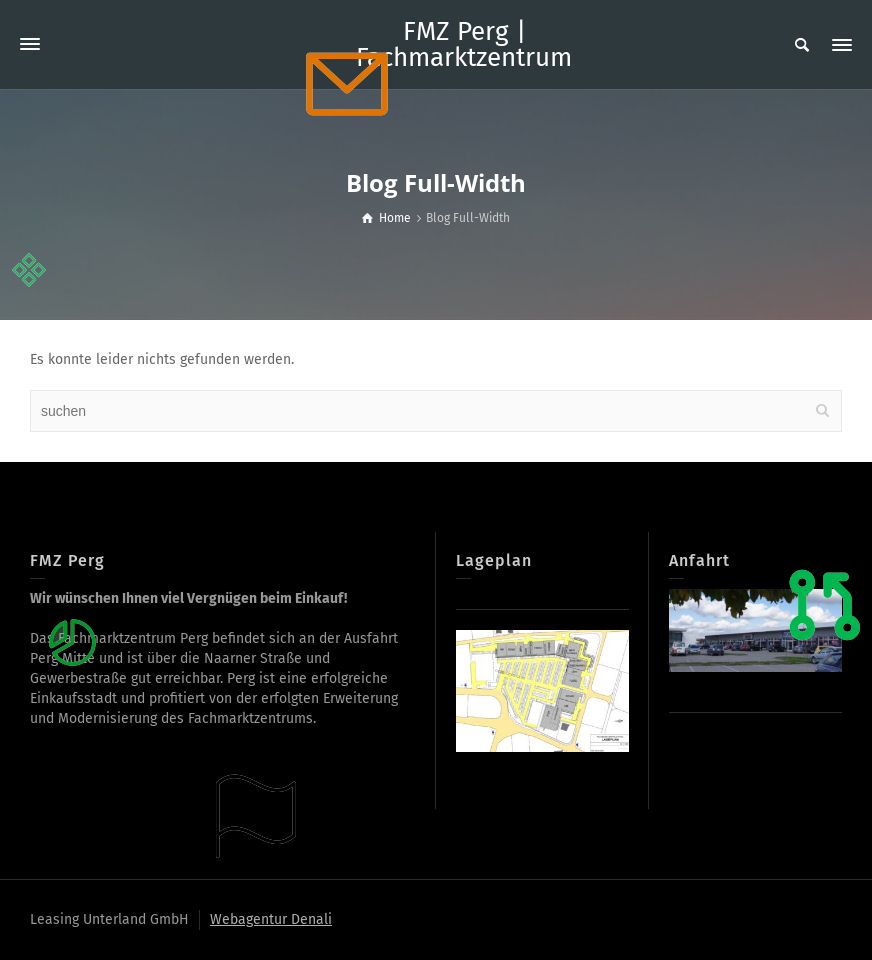 Image resolution: width=872 pixels, height=960 pixels. Describe the element at coordinates (252, 814) in the screenshot. I see `flag or bookmark this item` at that location.